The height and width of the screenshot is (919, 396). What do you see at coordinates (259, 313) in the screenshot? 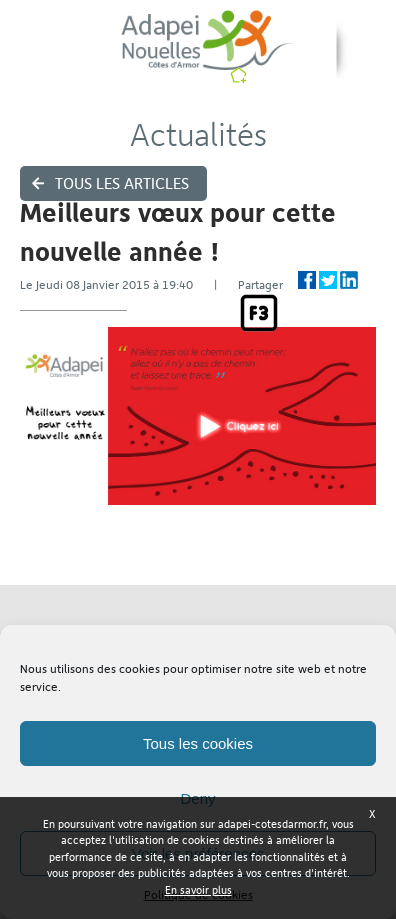
I see `press F3 keyboard shortcut` at bounding box center [259, 313].